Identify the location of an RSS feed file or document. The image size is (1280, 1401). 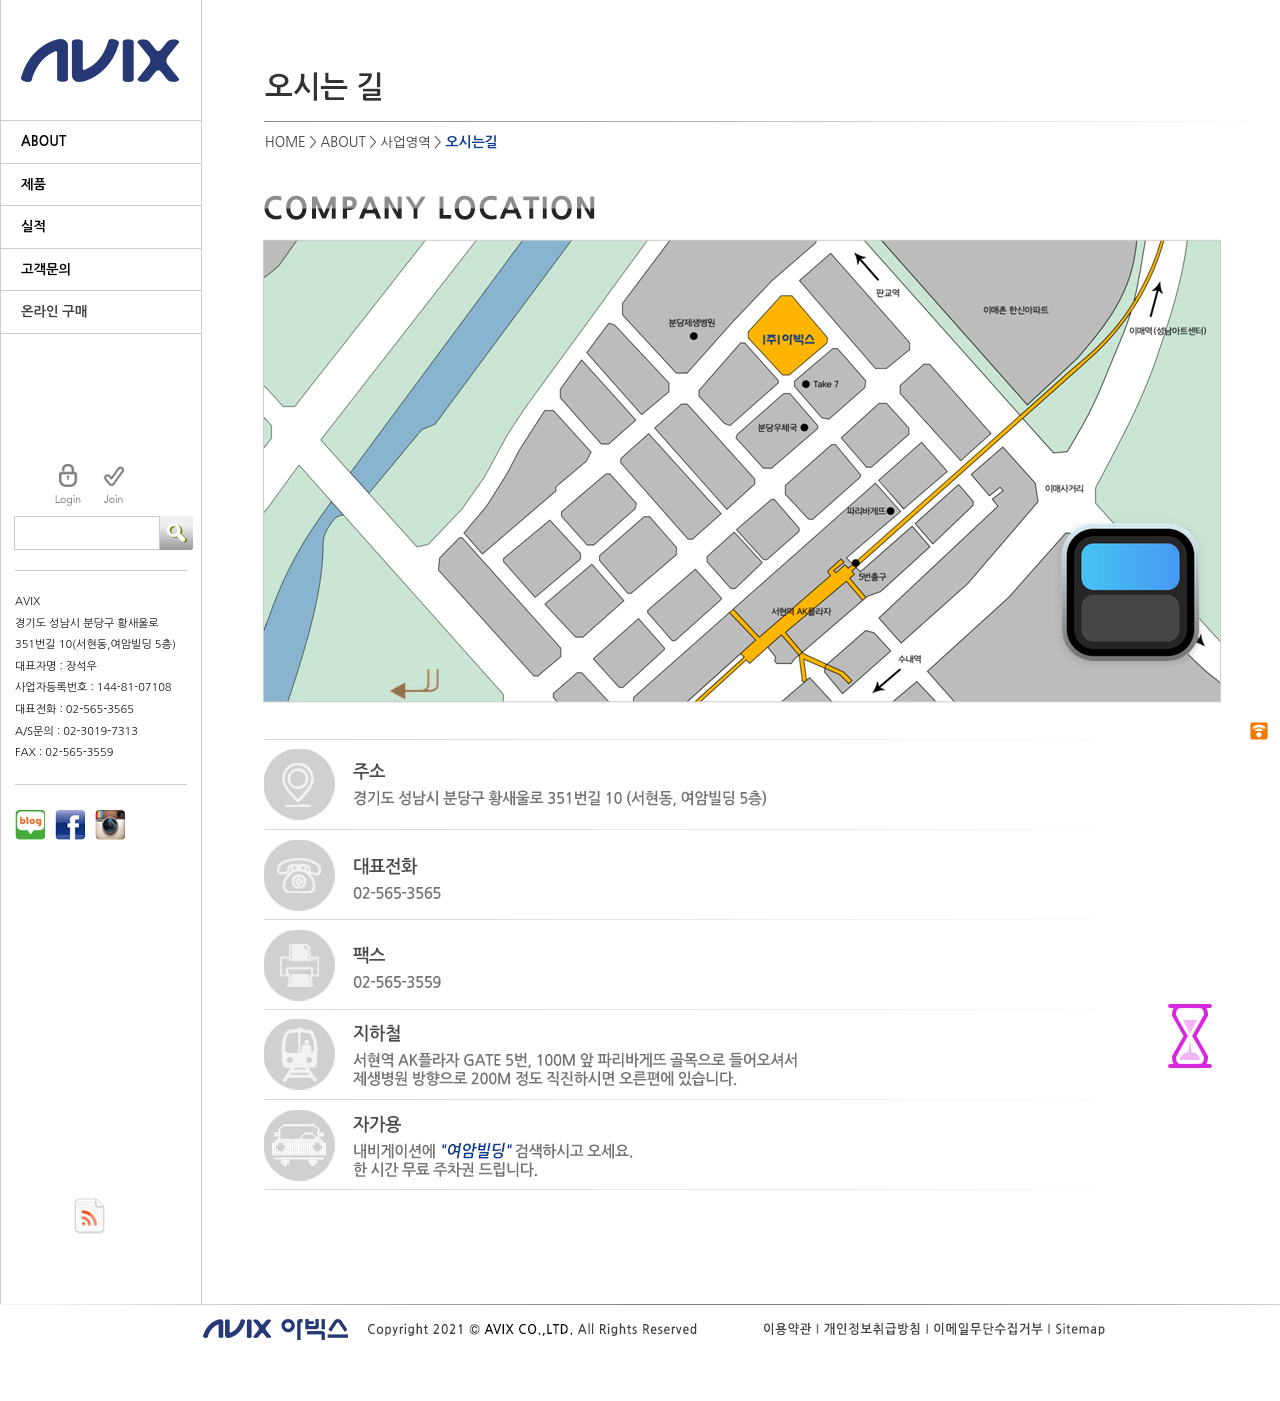
(89, 1215).